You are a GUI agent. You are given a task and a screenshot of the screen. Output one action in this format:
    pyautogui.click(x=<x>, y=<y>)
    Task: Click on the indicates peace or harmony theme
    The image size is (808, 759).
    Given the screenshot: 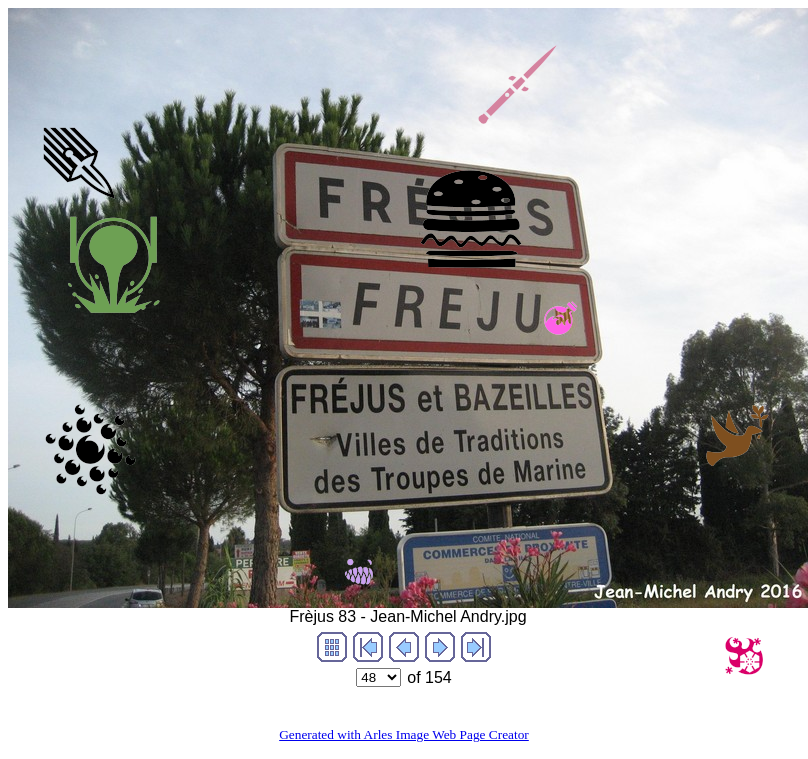 What is the action you would take?
    pyautogui.click(x=737, y=435)
    